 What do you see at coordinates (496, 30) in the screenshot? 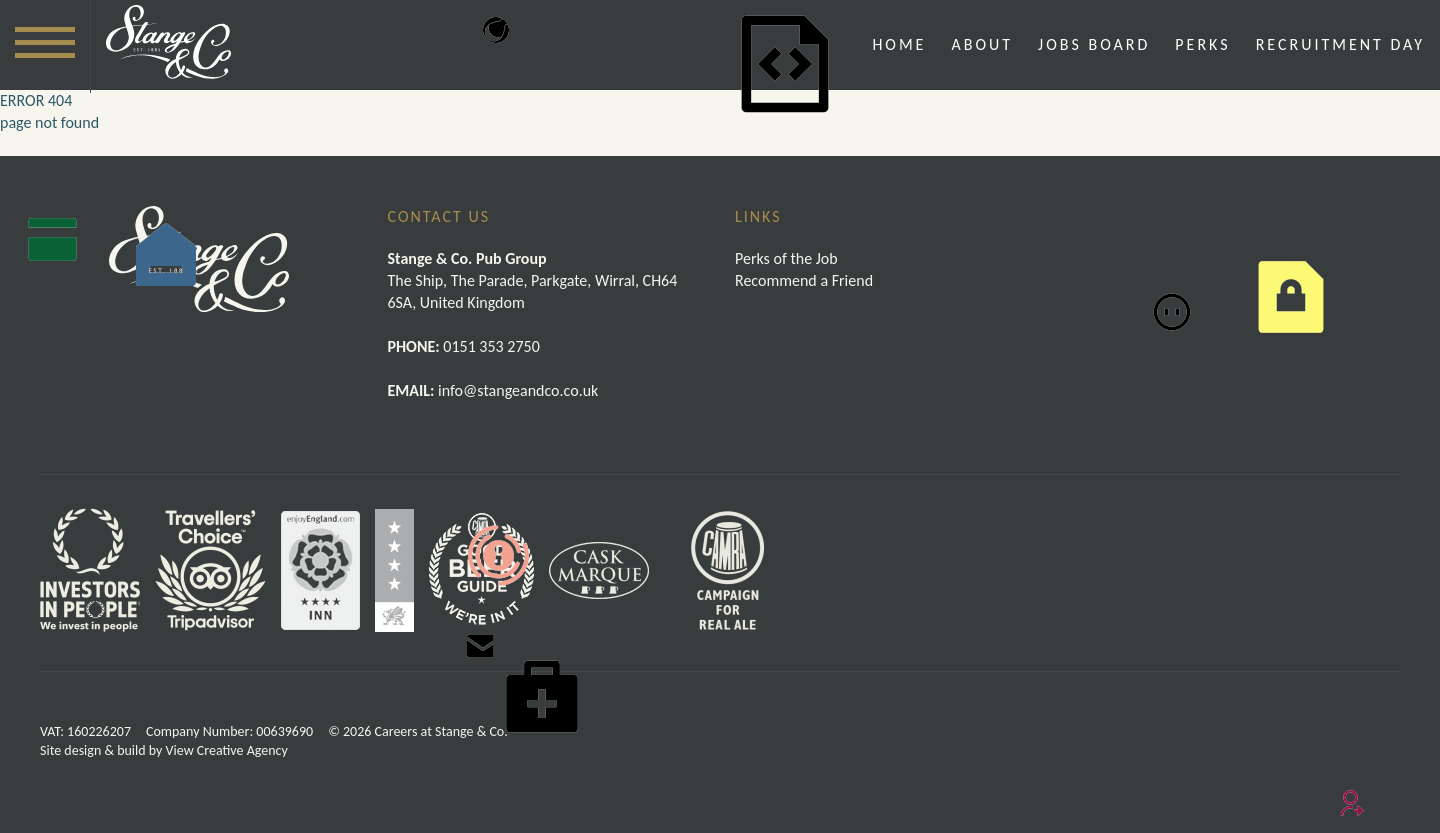
I see `open Cinema 4D application` at bounding box center [496, 30].